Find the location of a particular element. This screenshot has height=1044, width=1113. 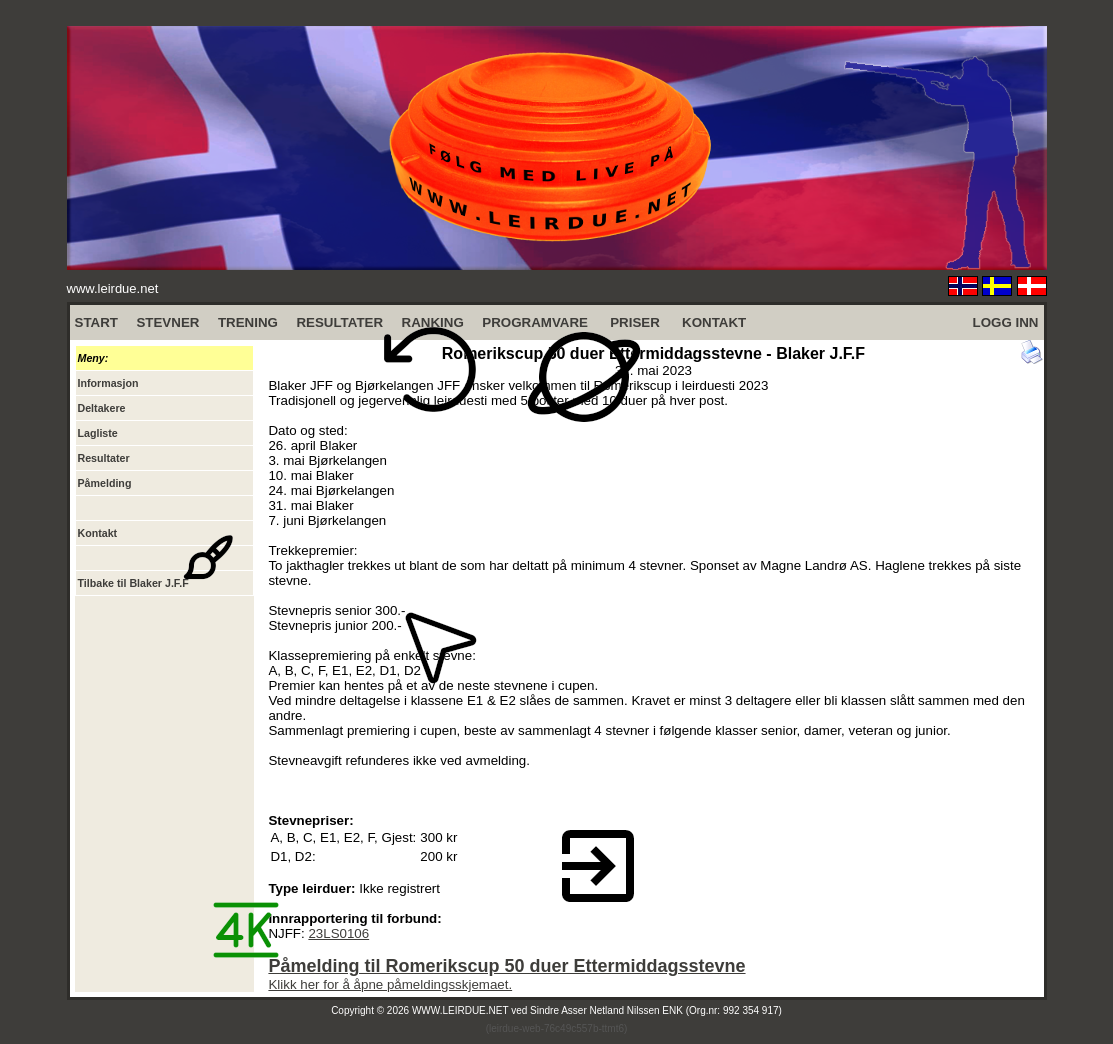

access drawing or painting tools is located at coordinates (210, 558).